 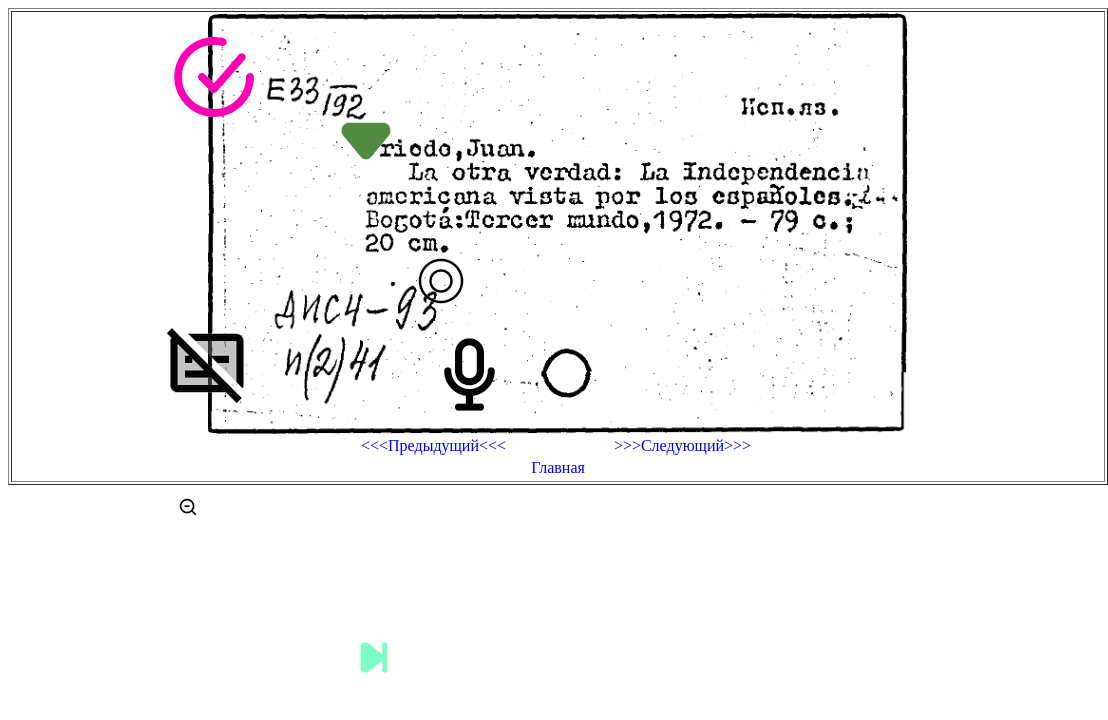 What do you see at coordinates (441, 281) in the screenshot?
I see `select a single option from a list` at bounding box center [441, 281].